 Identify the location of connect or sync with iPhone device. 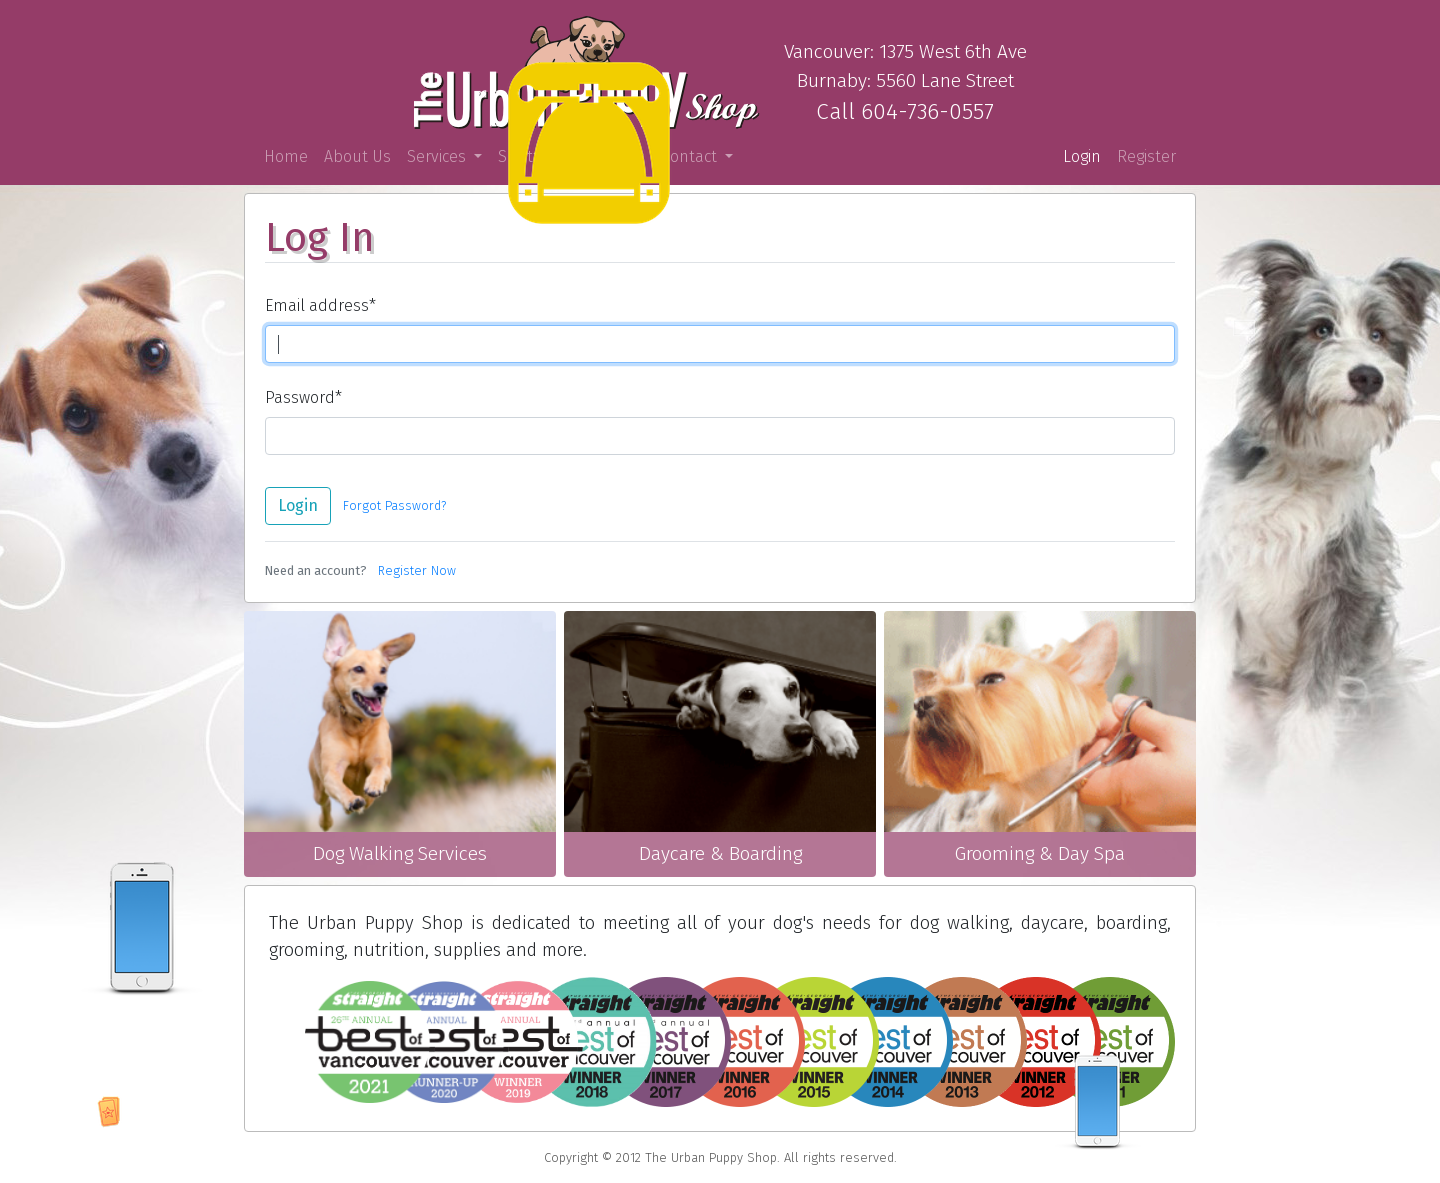
(1097, 1102).